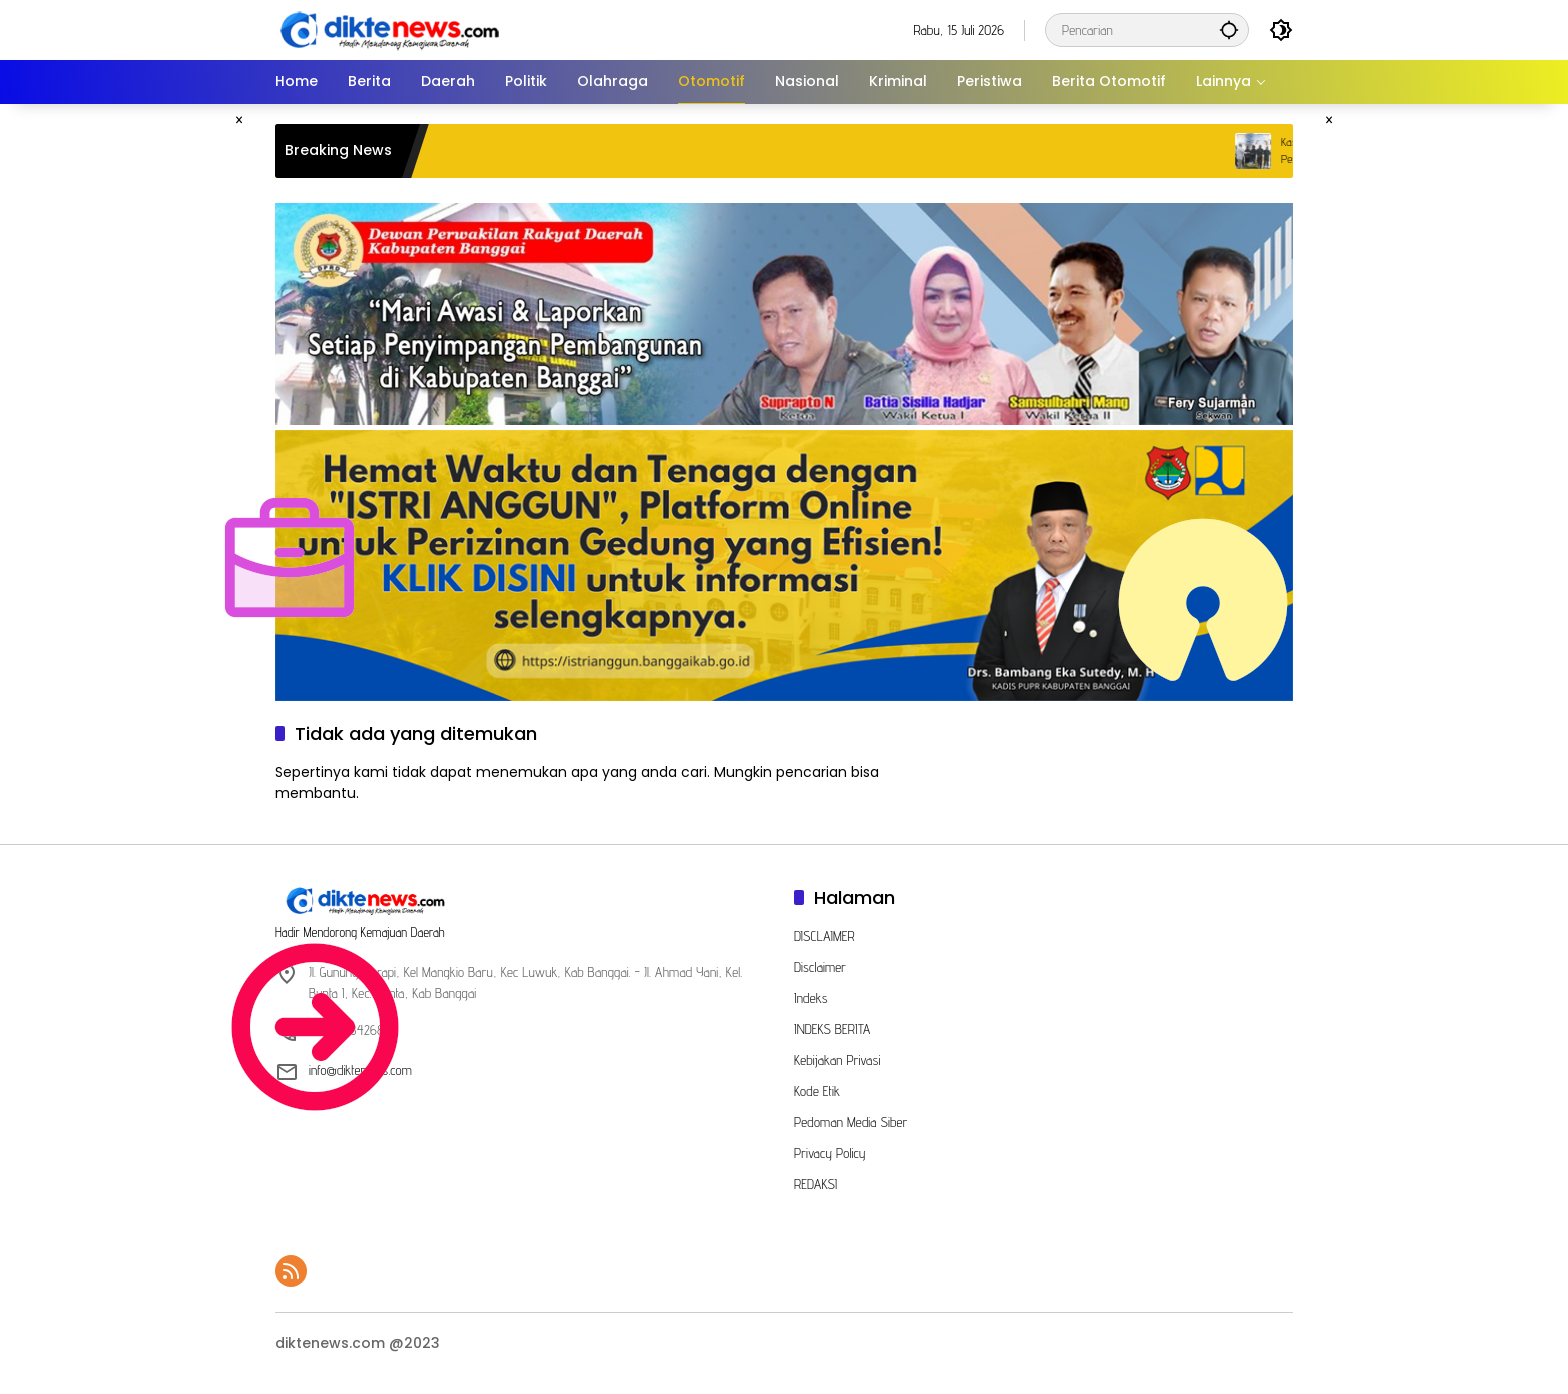 The image size is (1568, 1394). Describe the element at coordinates (1203, 603) in the screenshot. I see `indicates open source software or project` at that location.